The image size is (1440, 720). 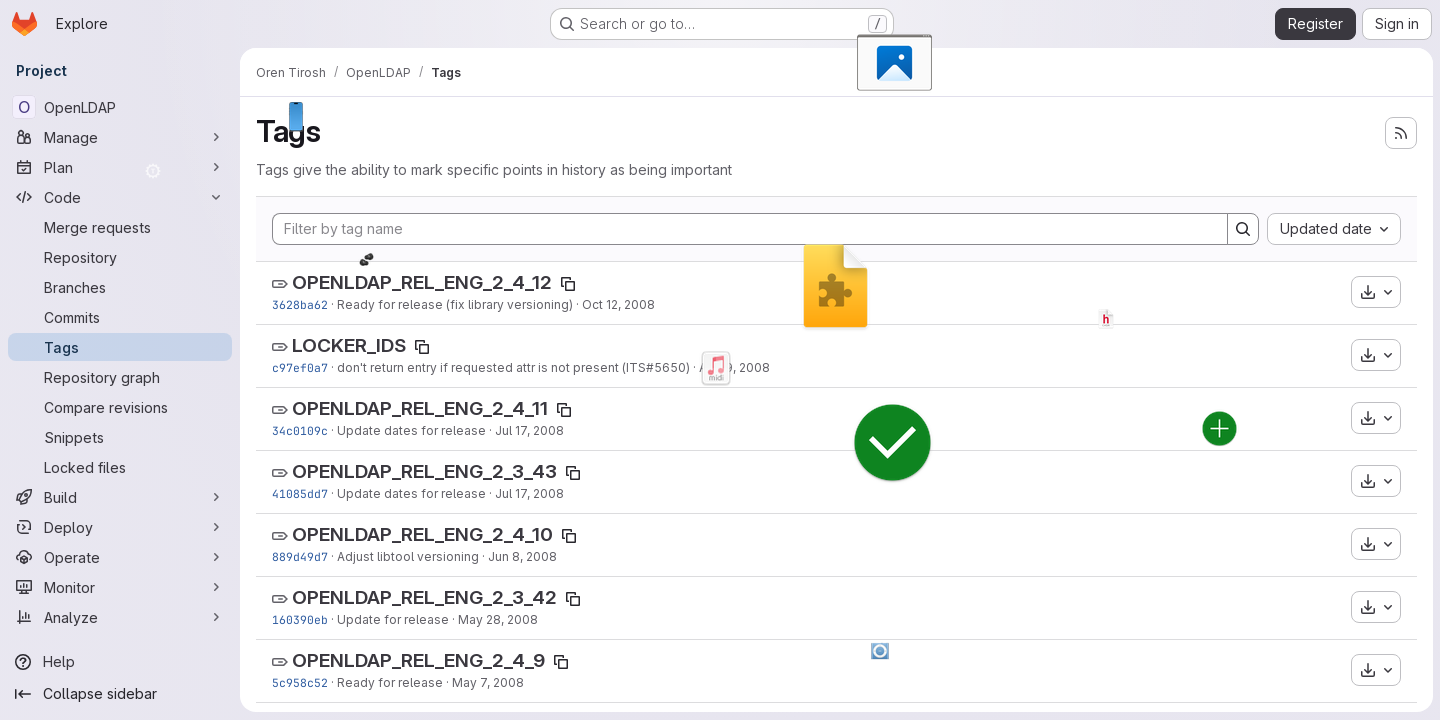 What do you see at coordinates (892, 442) in the screenshot?
I see `indicates file has been successfully synced and shared` at bounding box center [892, 442].